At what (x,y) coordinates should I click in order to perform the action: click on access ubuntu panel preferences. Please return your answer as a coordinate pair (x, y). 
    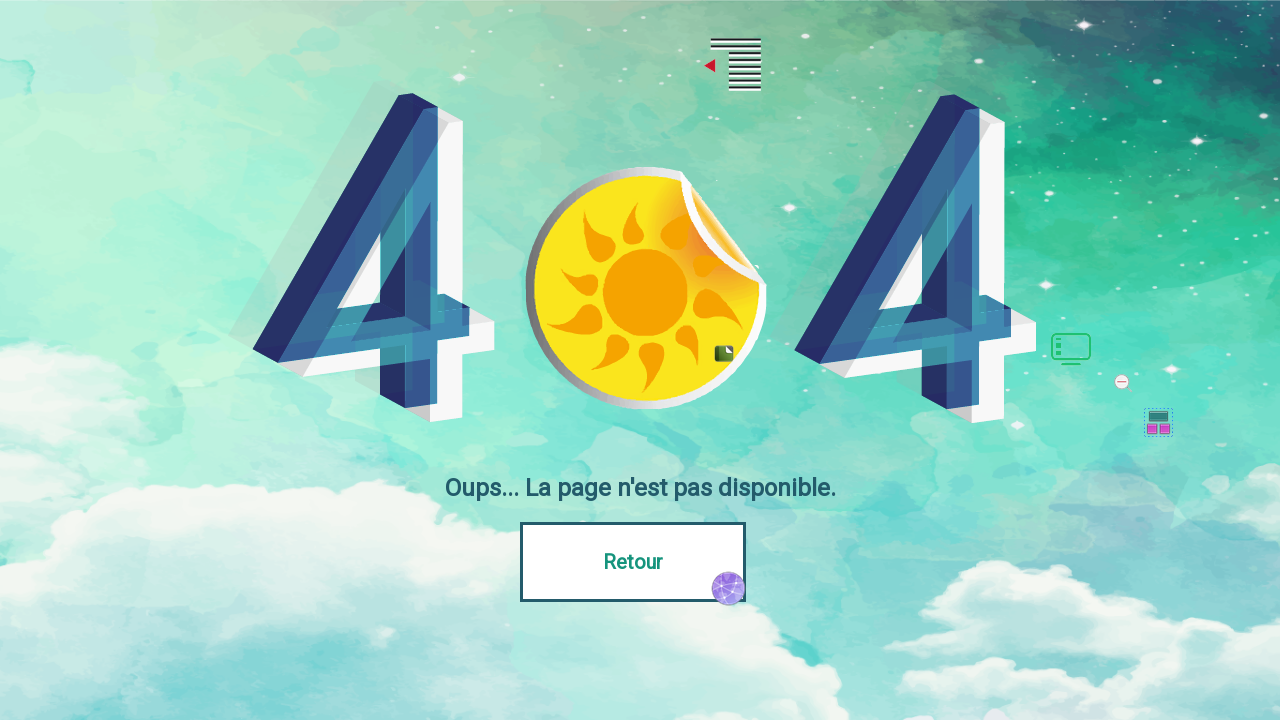
    Looking at the image, I should click on (1071, 348).